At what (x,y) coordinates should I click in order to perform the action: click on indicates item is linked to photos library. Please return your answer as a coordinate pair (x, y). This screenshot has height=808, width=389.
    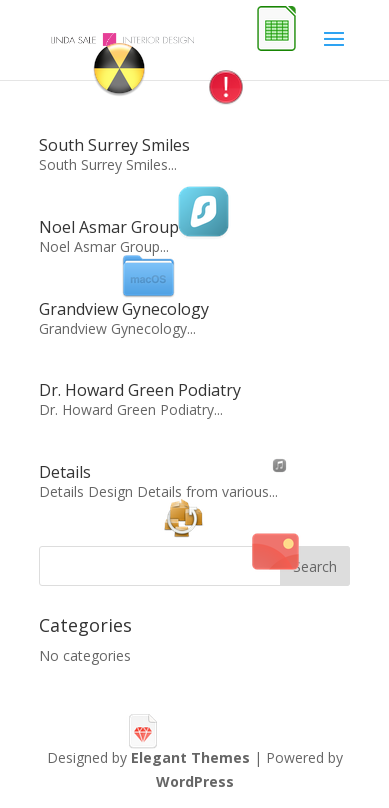
    Looking at the image, I should click on (275, 551).